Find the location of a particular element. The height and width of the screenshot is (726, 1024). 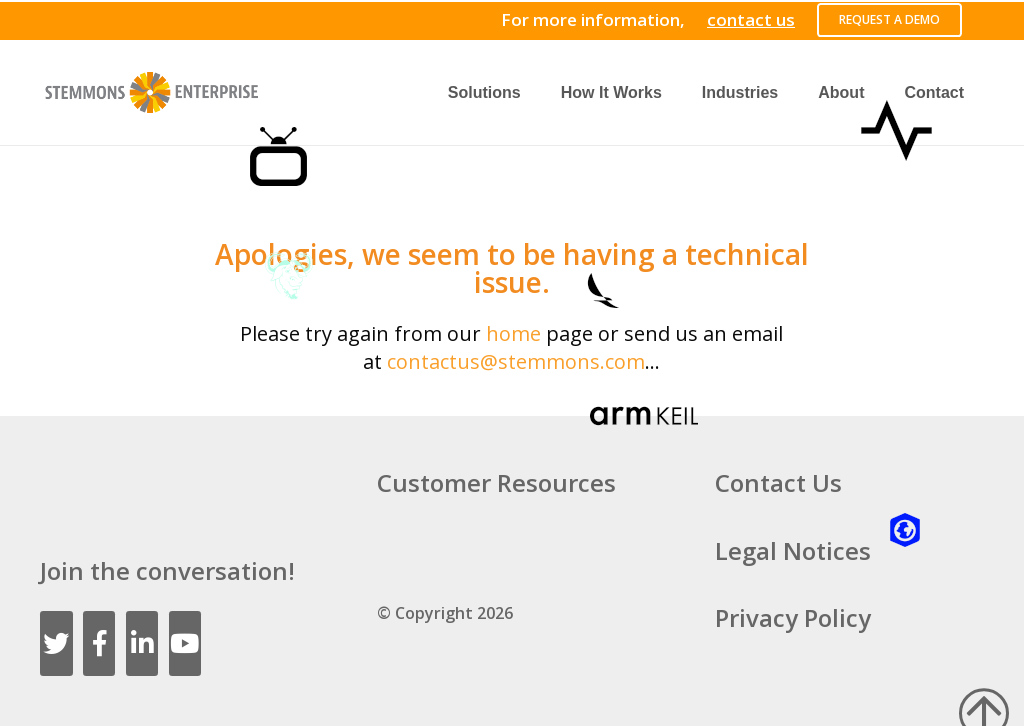

open ArcGIS mapping application is located at coordinates (905, 530).